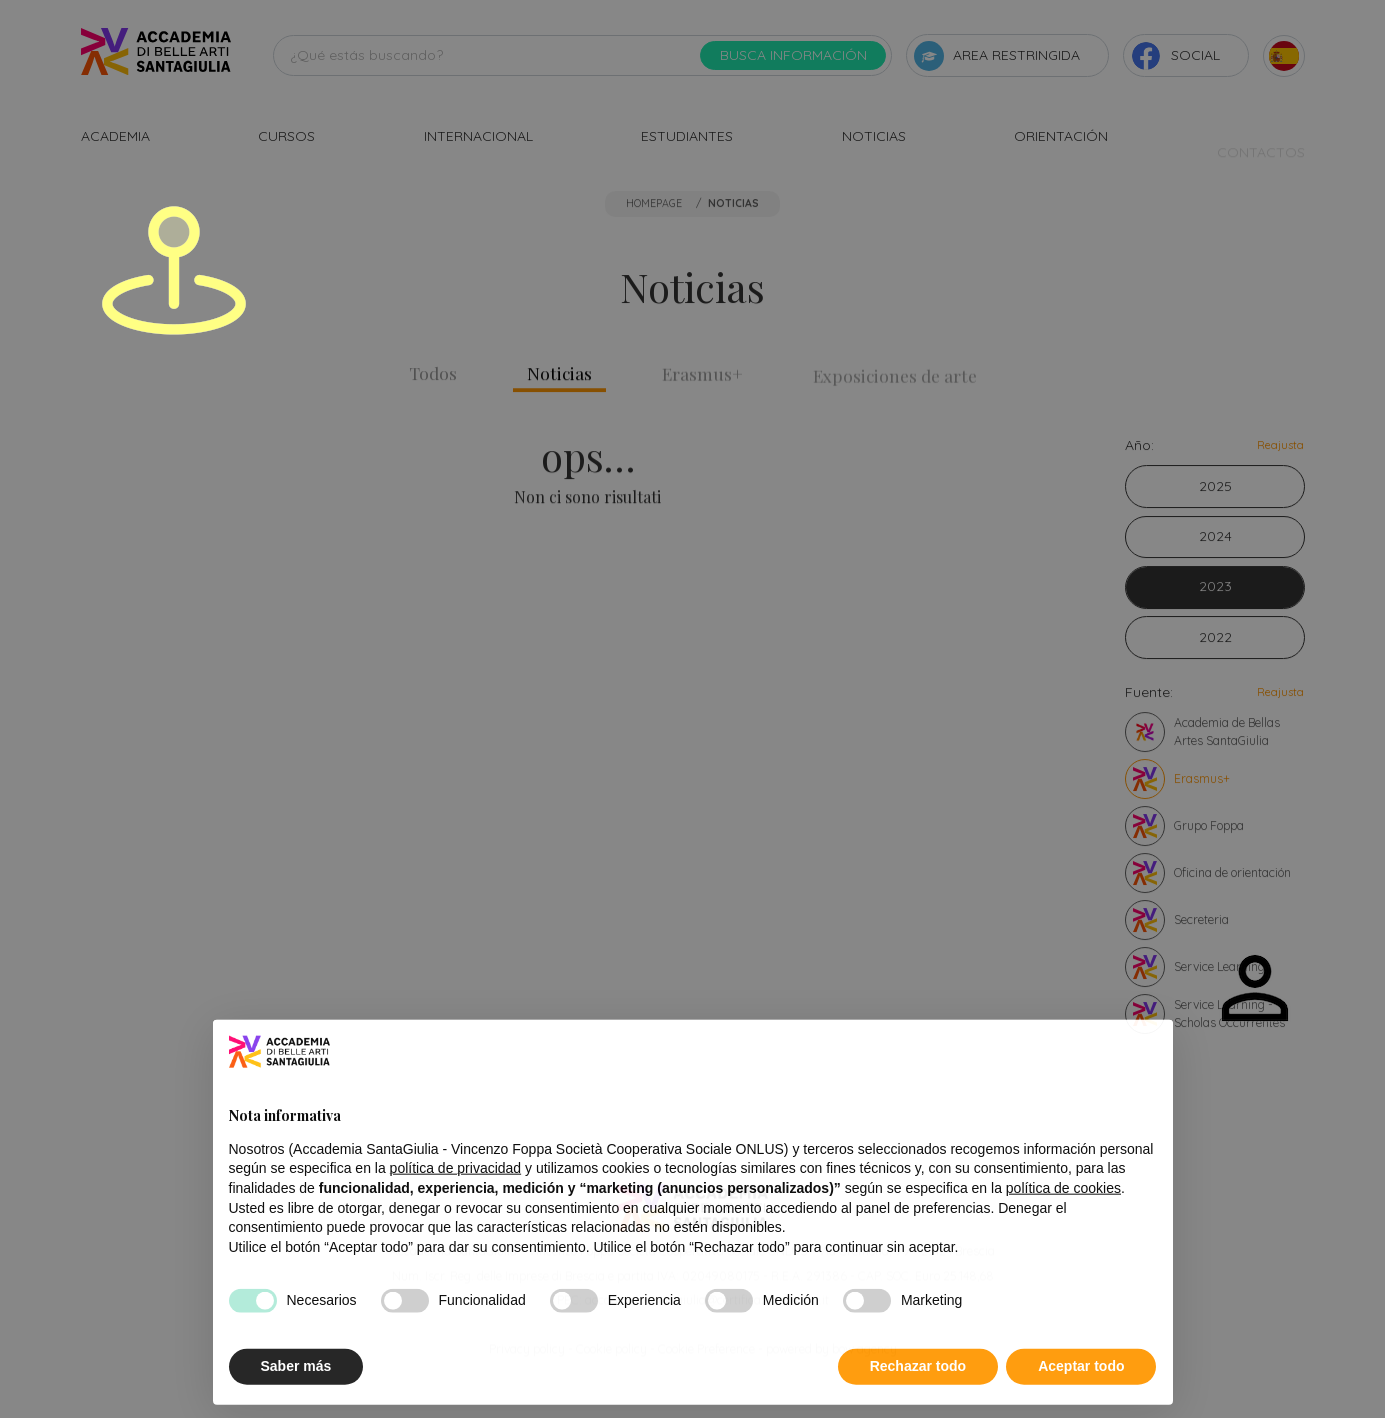 The width and height of the screenshot is (1385, 1418). I want to click on view your profile, so click(1255, 988).